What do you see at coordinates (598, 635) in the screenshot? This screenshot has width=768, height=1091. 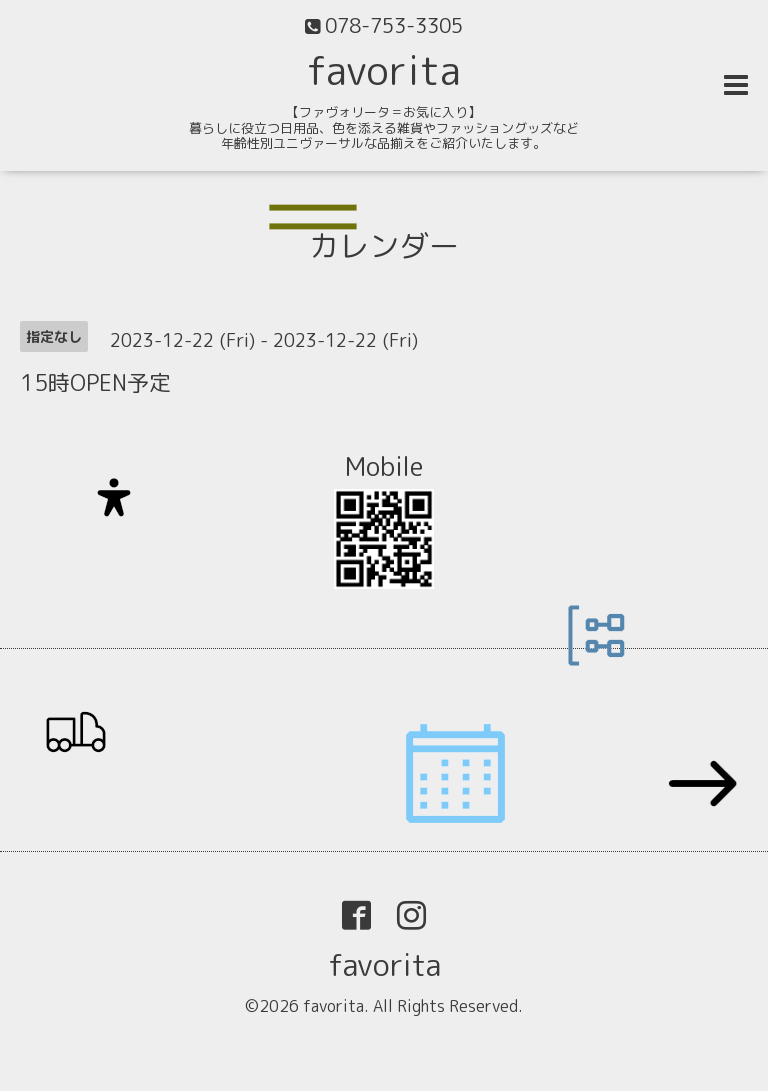 I see `group code references by their type` at bounding box center [598, 635].